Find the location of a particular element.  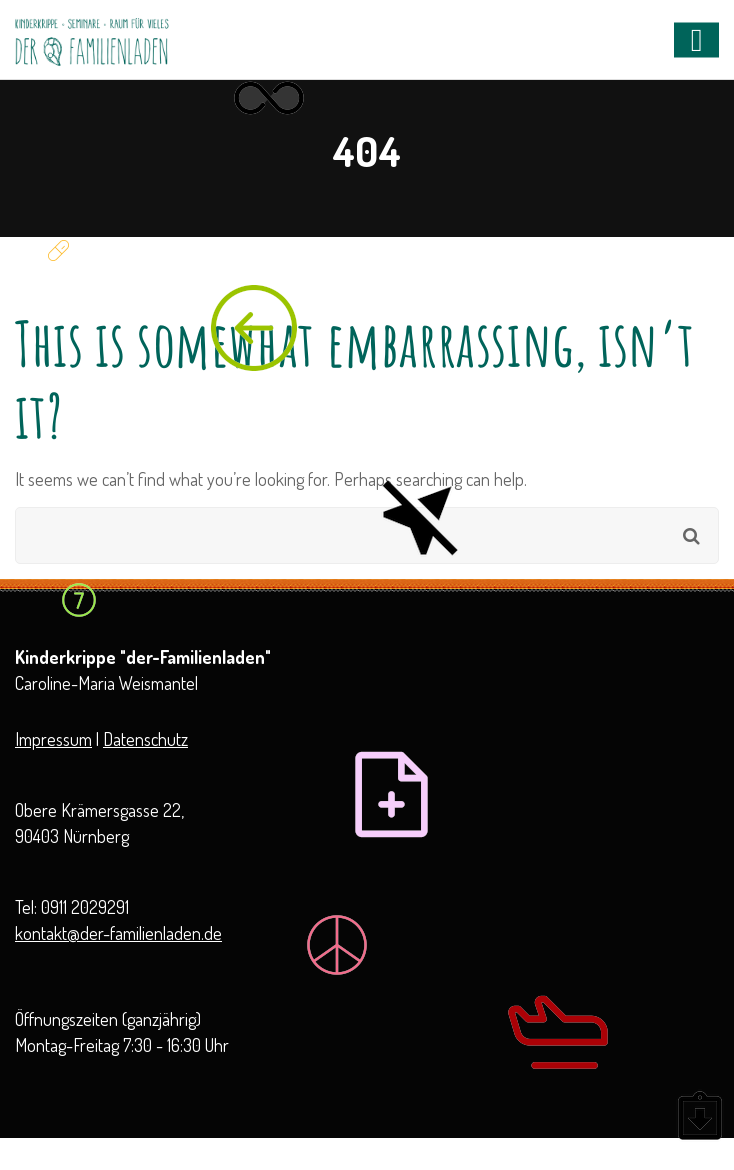

indicates unlimited or infinite content is located at coordinates (269, 98).